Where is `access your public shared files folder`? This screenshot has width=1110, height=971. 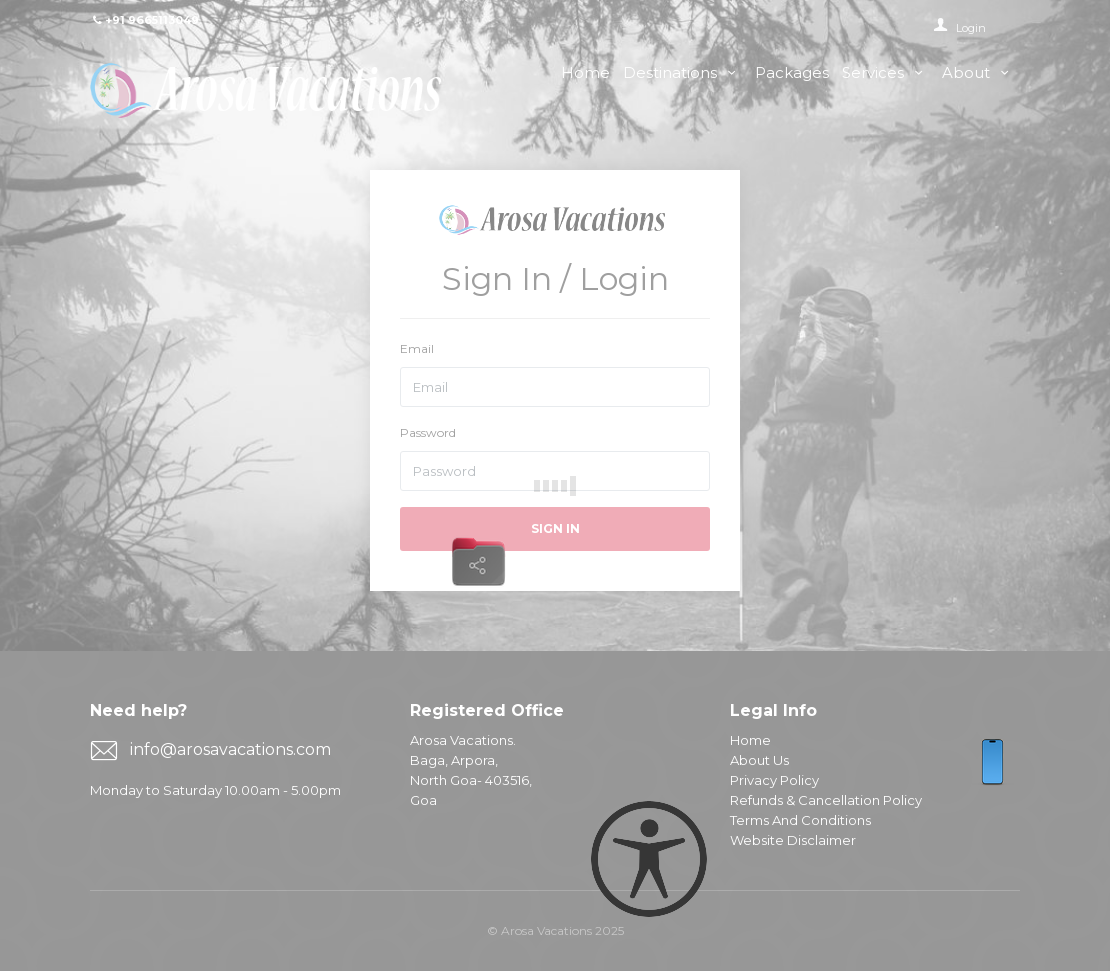 access your public shared files folder is located at coordinates (478, 561).